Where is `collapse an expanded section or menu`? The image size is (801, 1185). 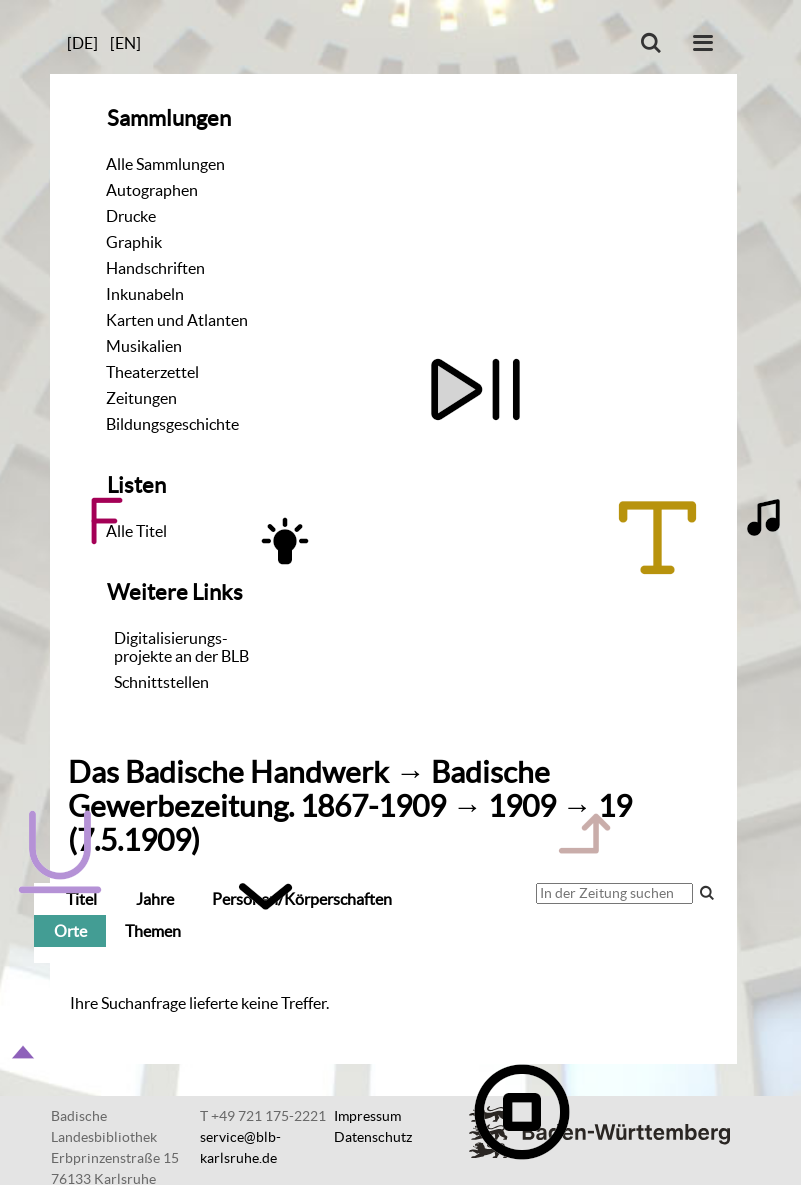
collapse an expanded section or menu is located at coordinates (23, 1052).